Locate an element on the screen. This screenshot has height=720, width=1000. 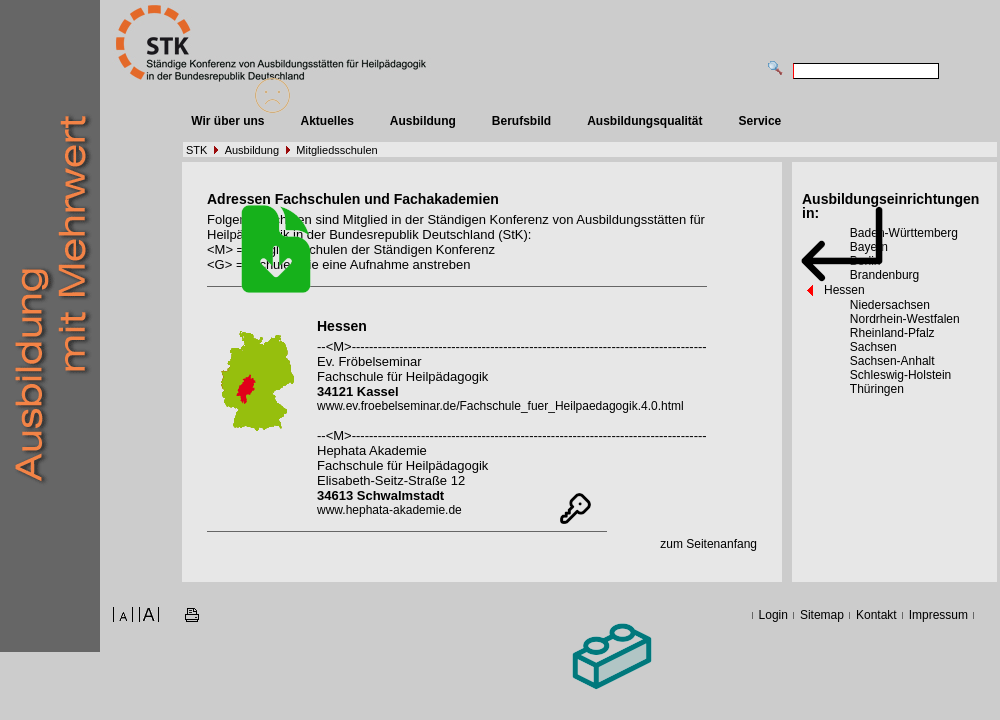
download a document or file is located at coordinates (276, 249).